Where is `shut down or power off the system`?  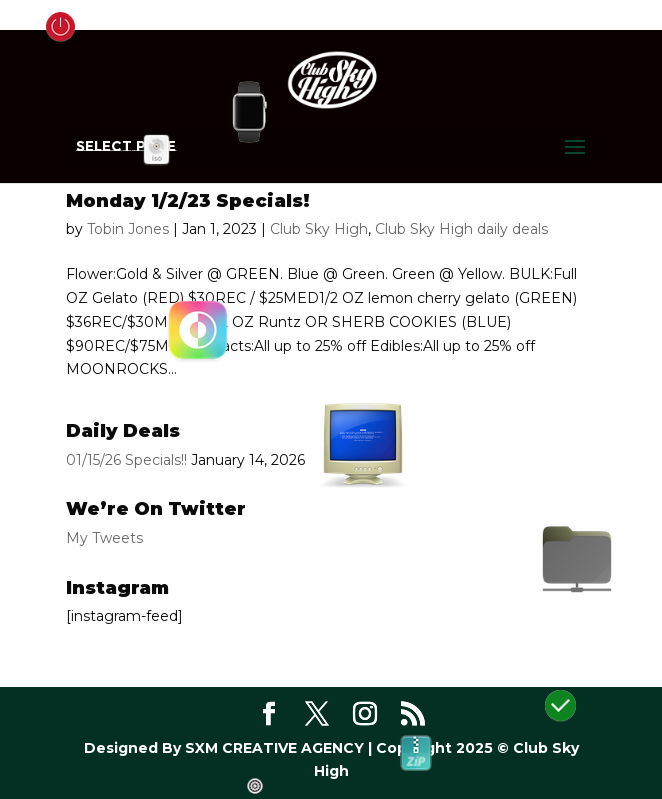 shut down or power off the system is located at coordinates (61, 27).